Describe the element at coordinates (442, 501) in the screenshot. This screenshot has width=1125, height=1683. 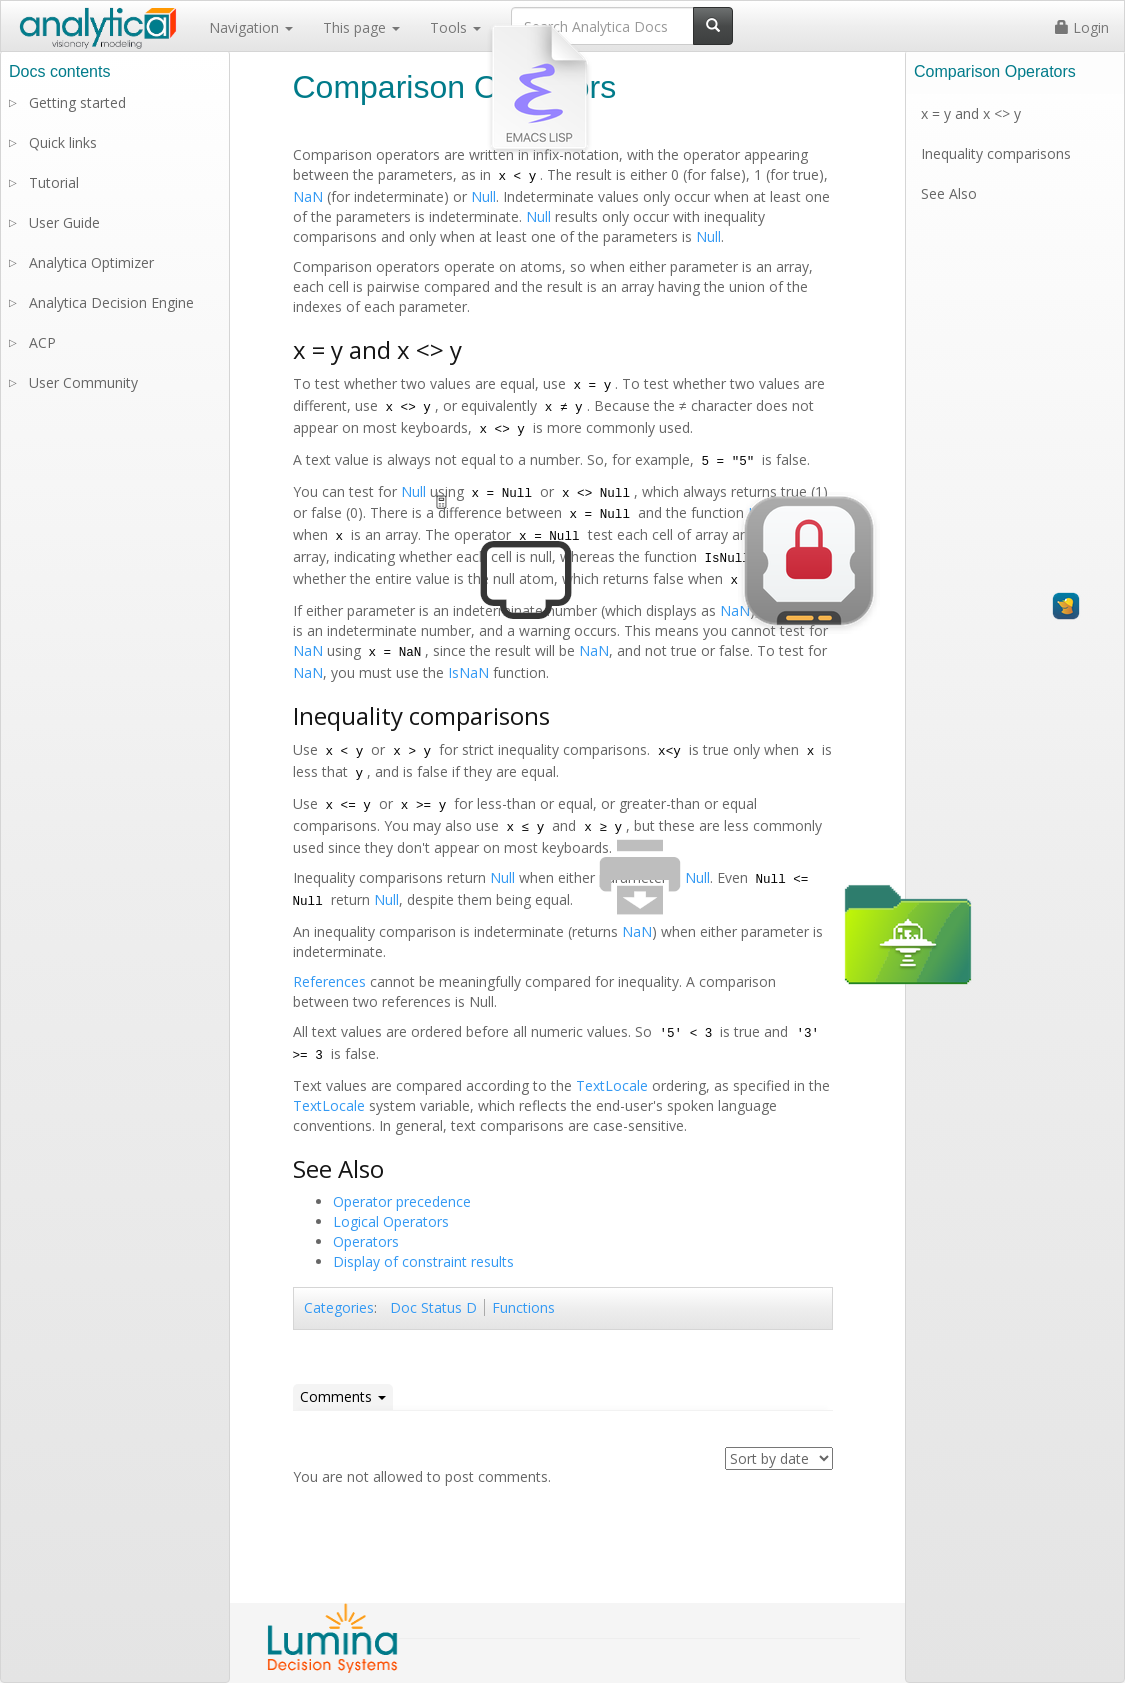
I see `call using a landline or desk phone` at that location.